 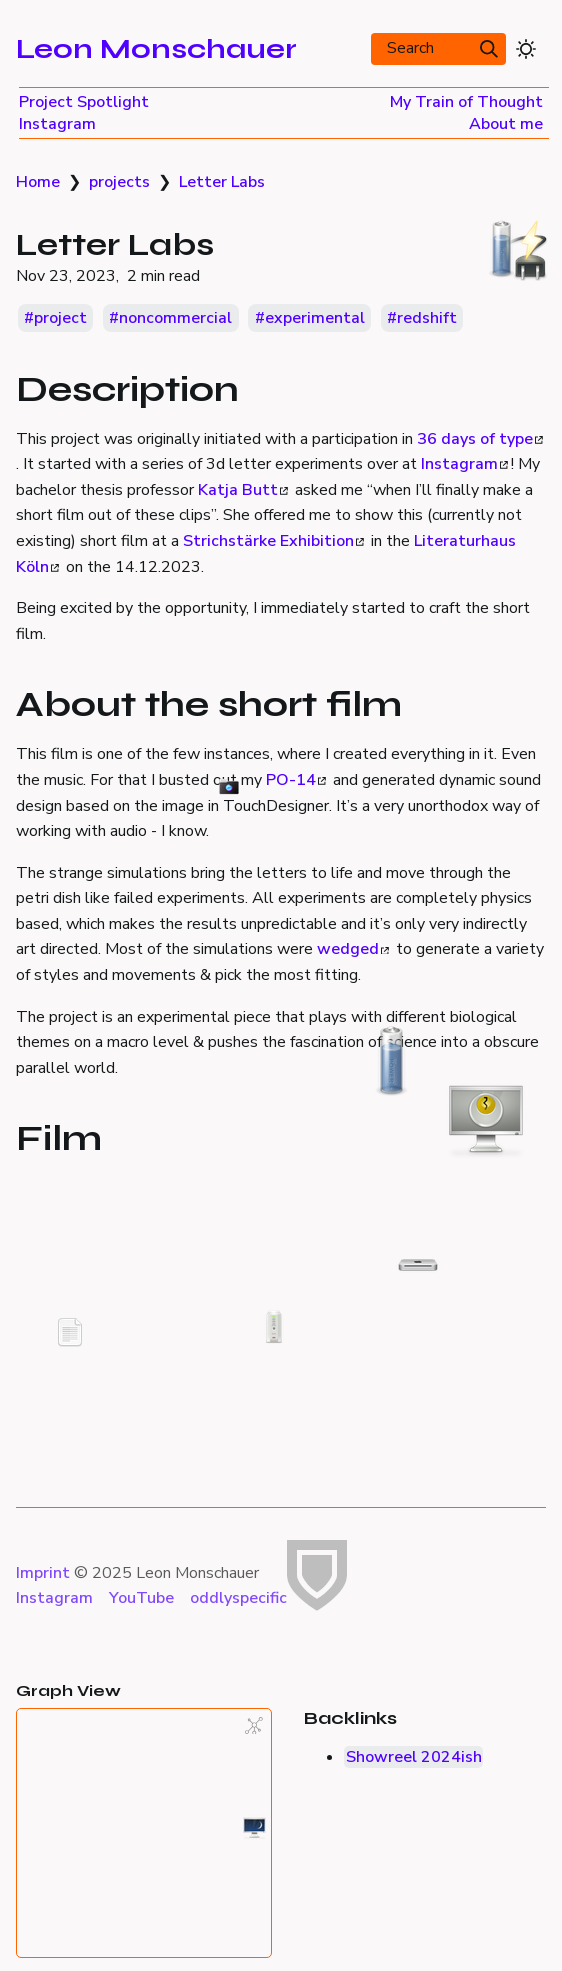 What do you see at coordinates (70, 1332) in the screenshot?
I see `a configuration file associated with wine (windows compatibility layer)` at bounding box center [70, 1332].